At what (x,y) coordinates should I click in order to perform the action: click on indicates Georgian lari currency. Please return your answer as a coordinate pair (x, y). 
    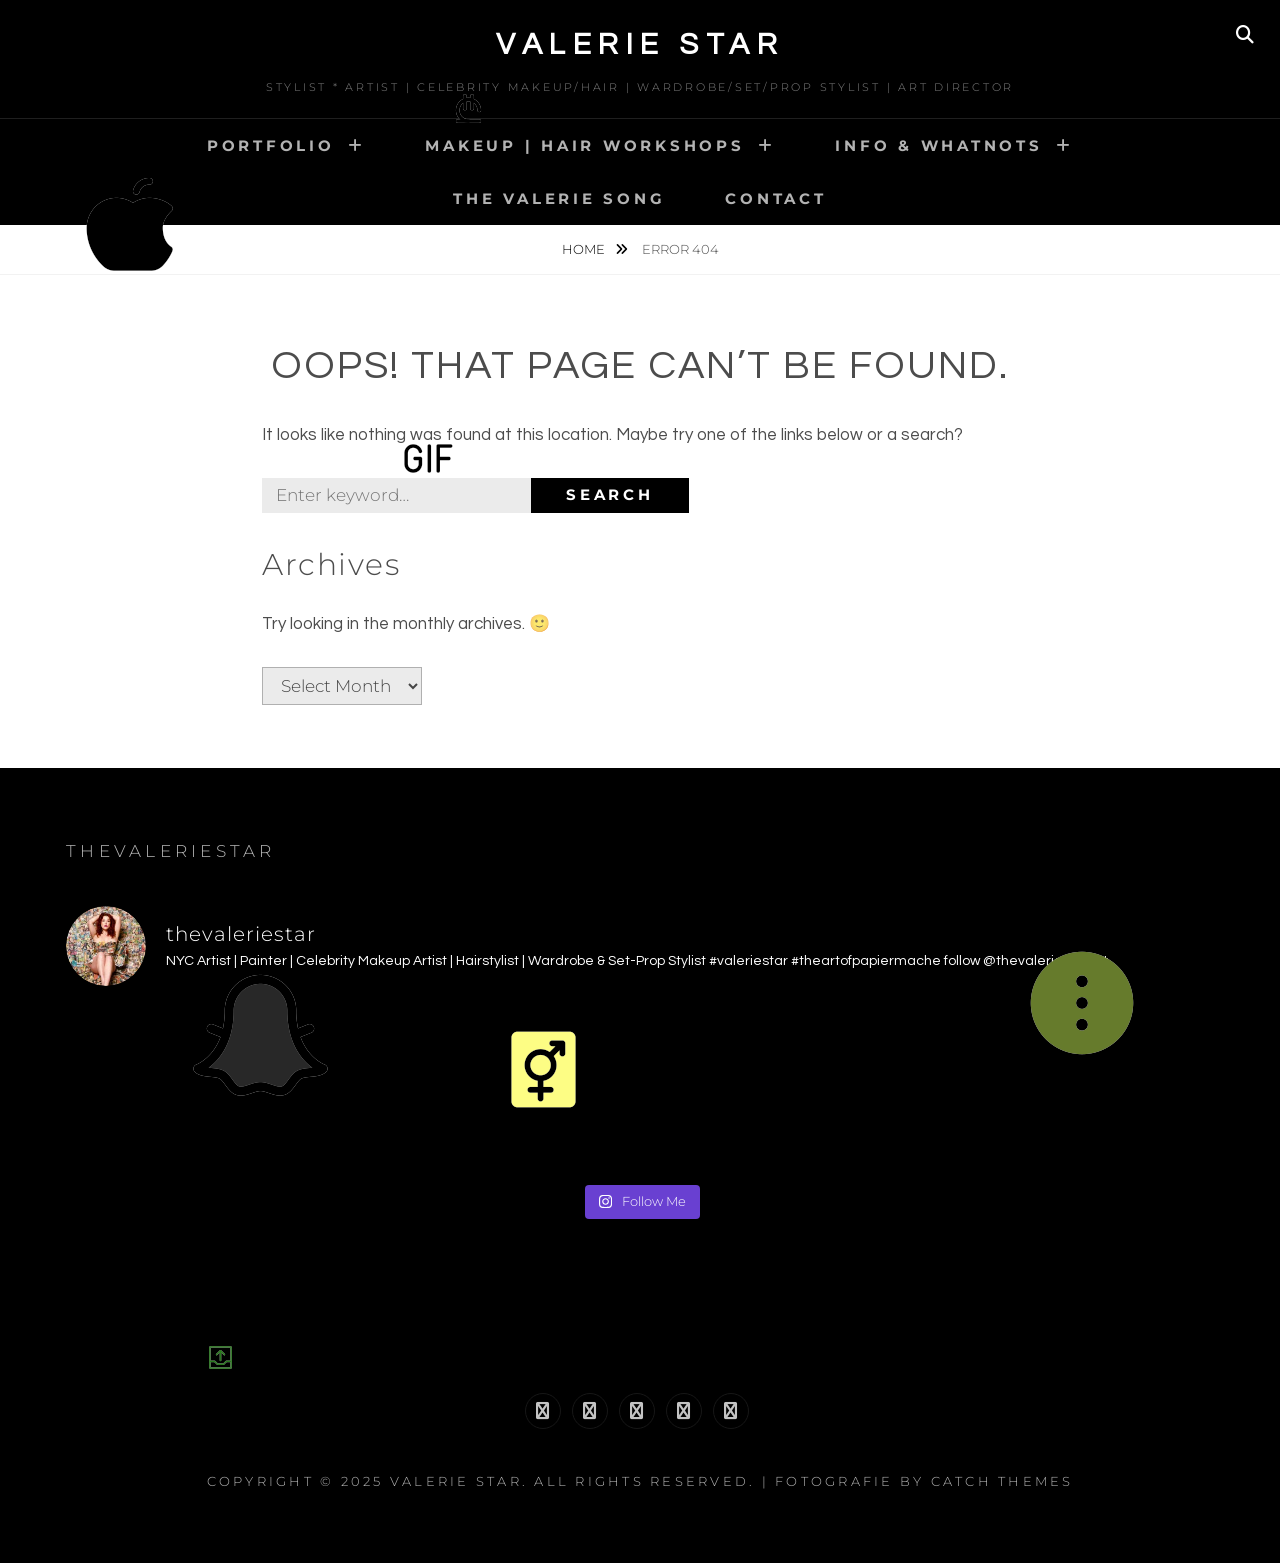
    Looking at the image, I should click on (468, 108).